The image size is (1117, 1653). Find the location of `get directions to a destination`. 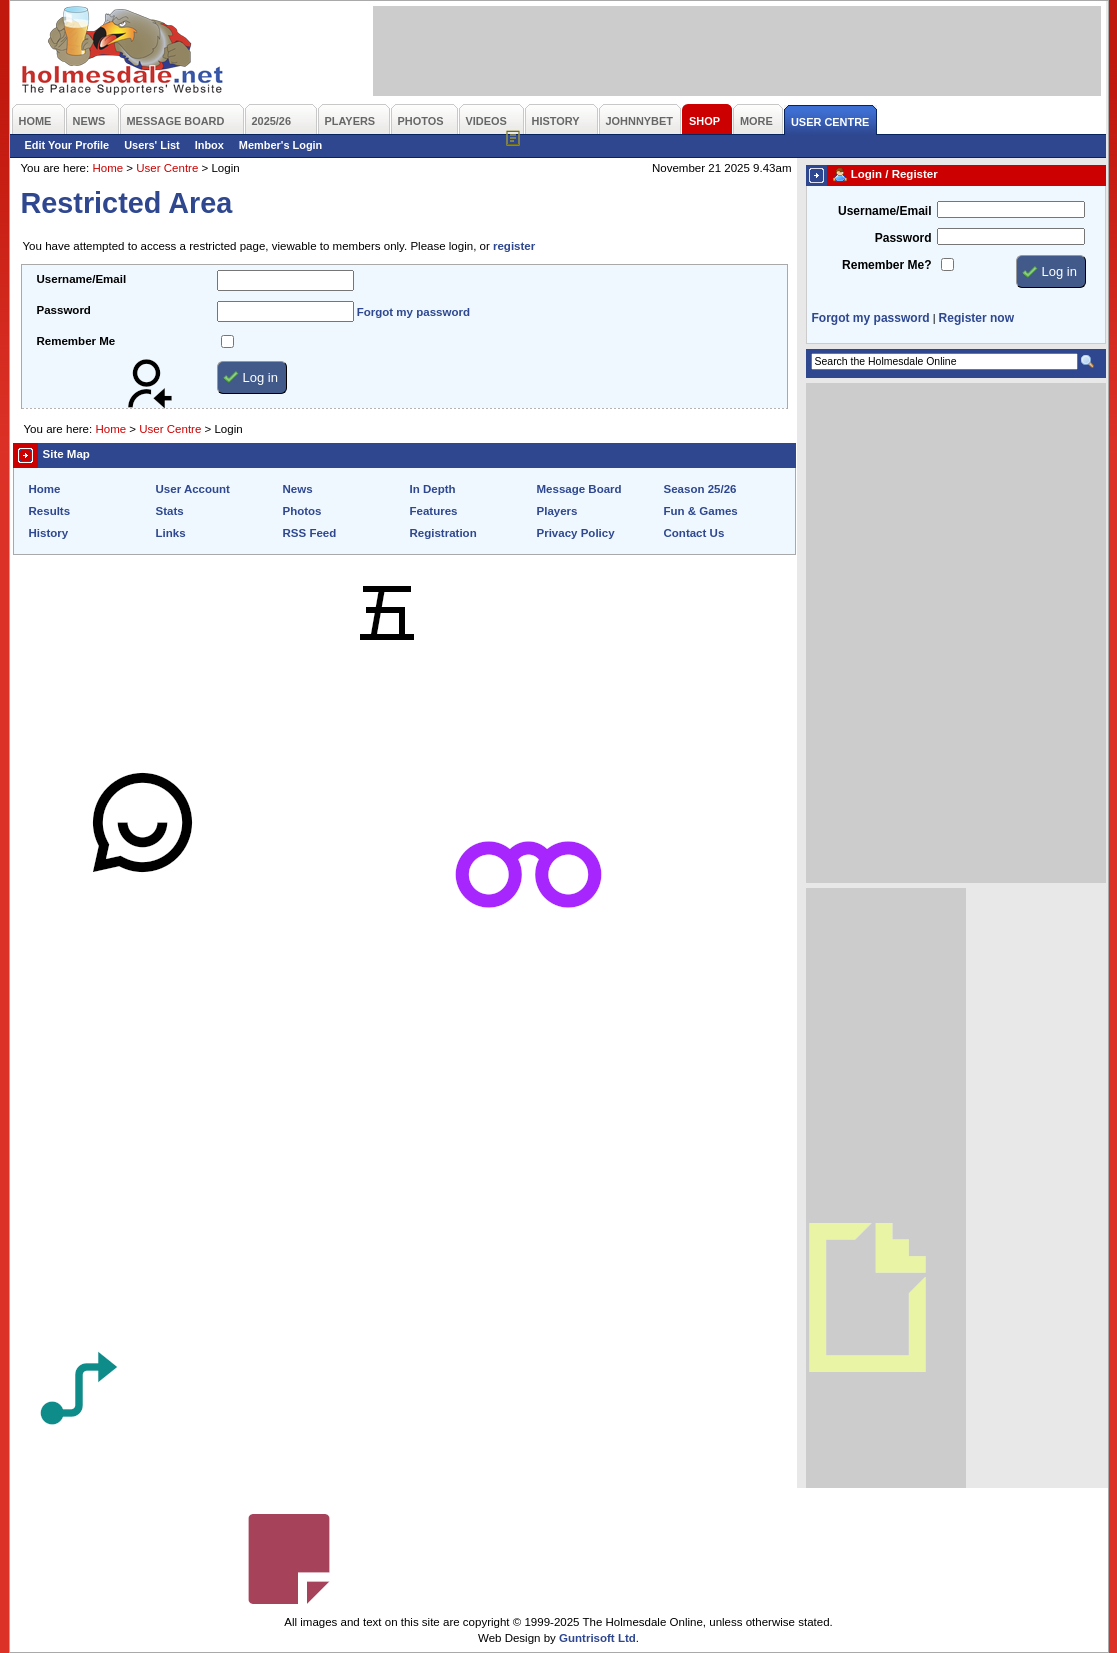

get directions to a destination is located at coordinates (79, 1390).